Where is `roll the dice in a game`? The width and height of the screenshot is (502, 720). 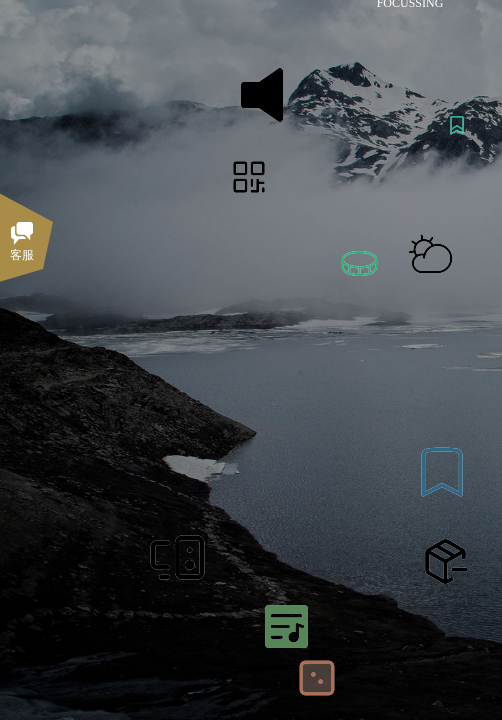
roll the dice in a game is located at coordinates (317, 678).